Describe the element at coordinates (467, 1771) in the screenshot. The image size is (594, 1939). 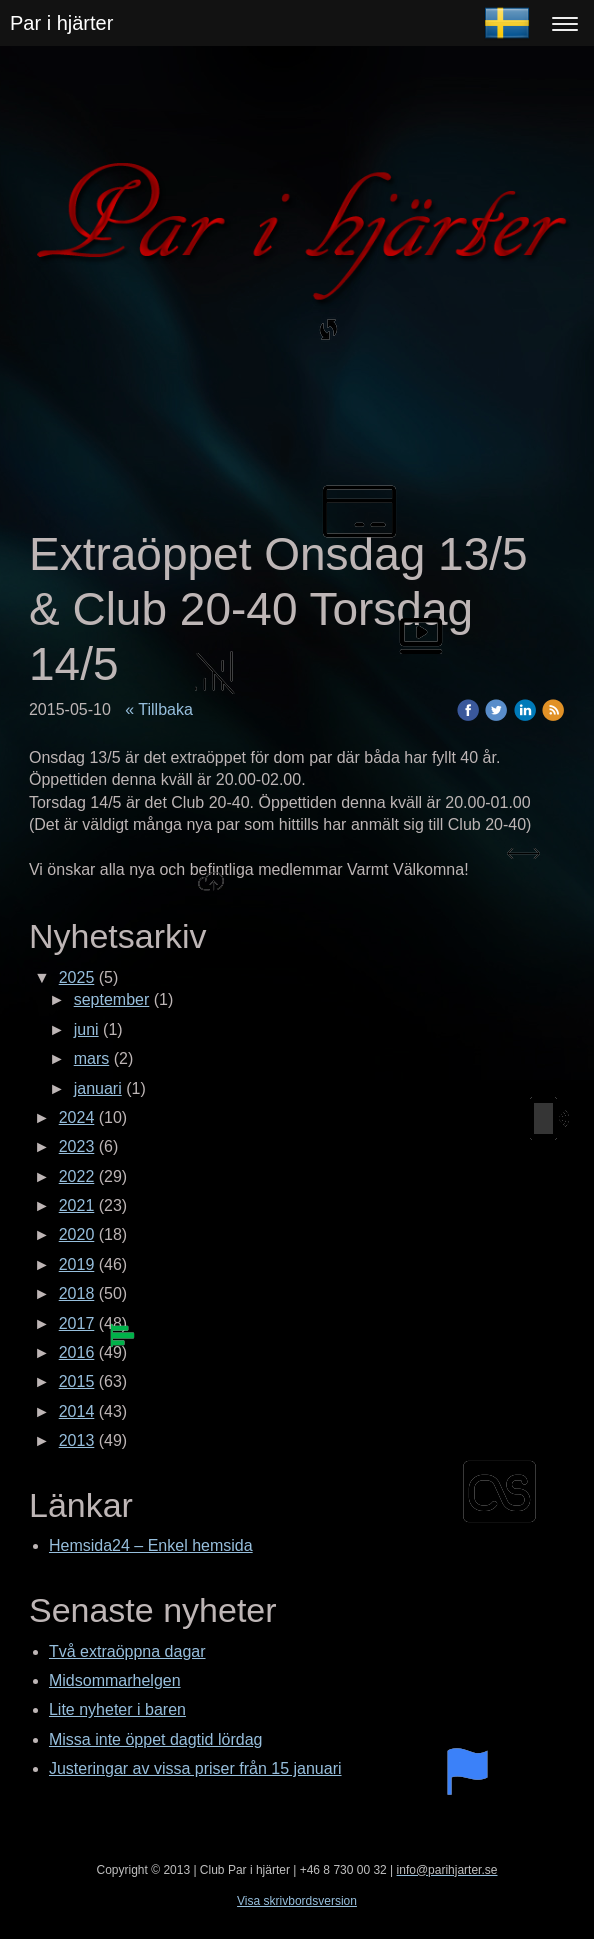
I see `flag or mark an item for follow-up` at that location.